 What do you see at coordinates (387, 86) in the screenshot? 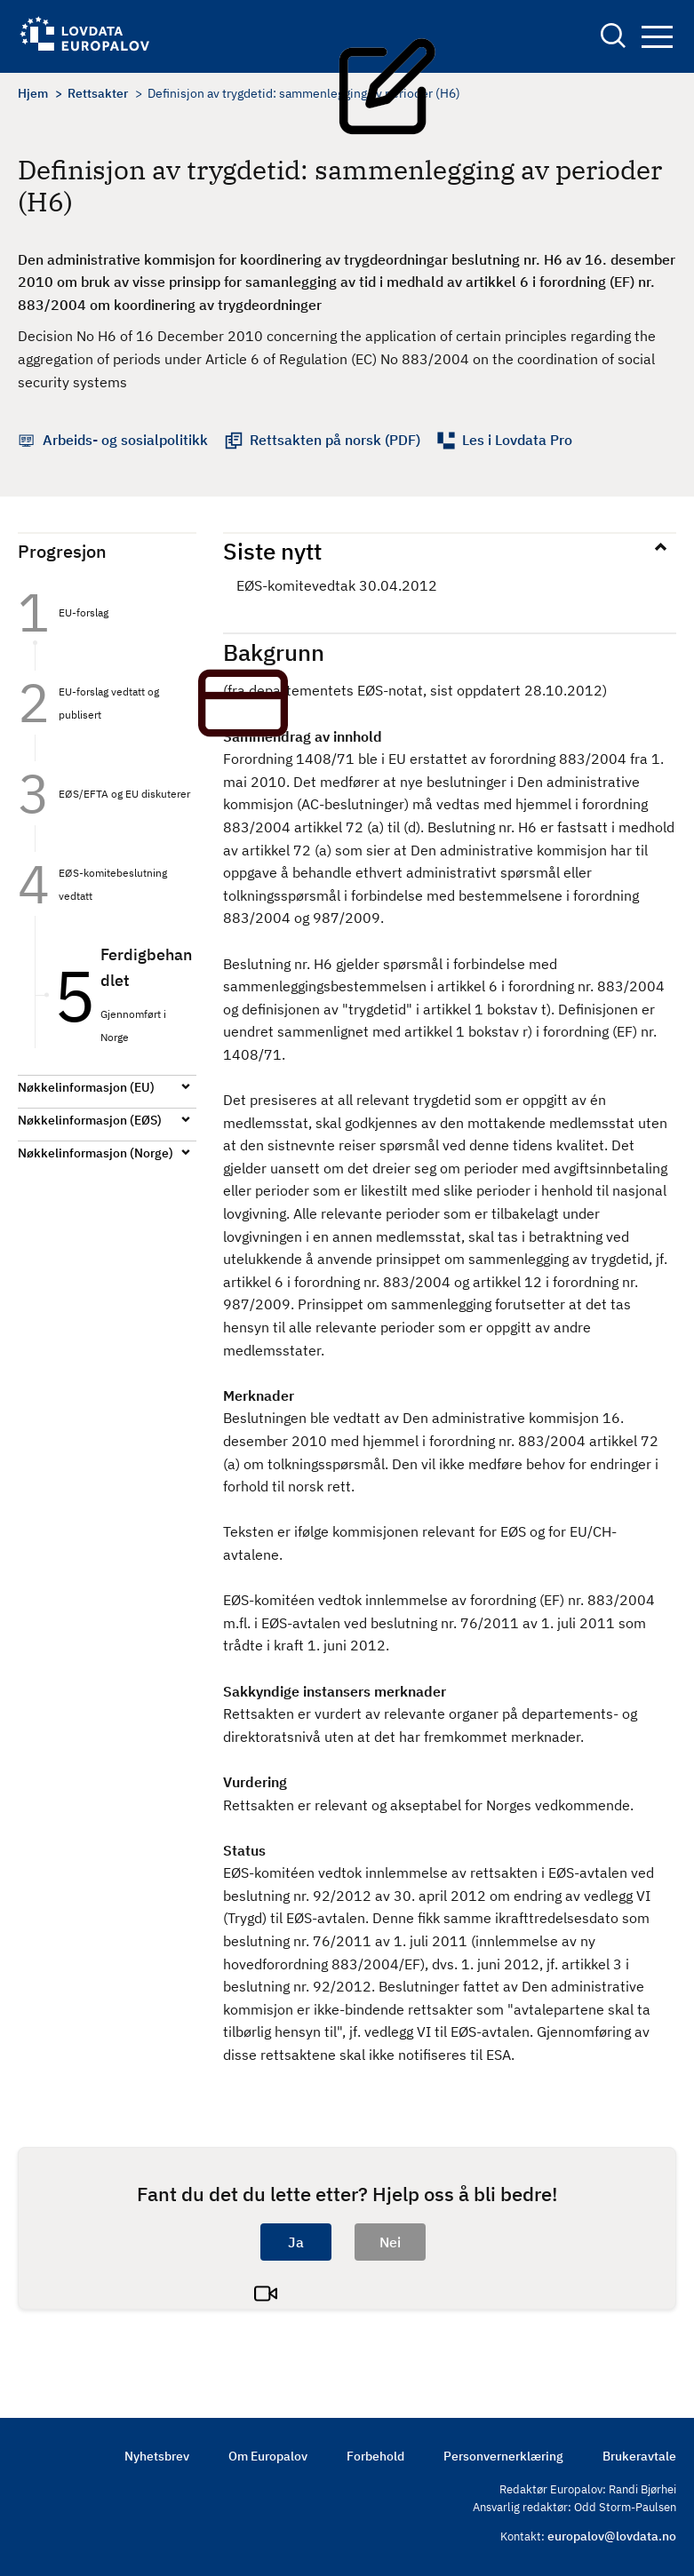
I see `edit or modify content` at bounding box center [387, 86].